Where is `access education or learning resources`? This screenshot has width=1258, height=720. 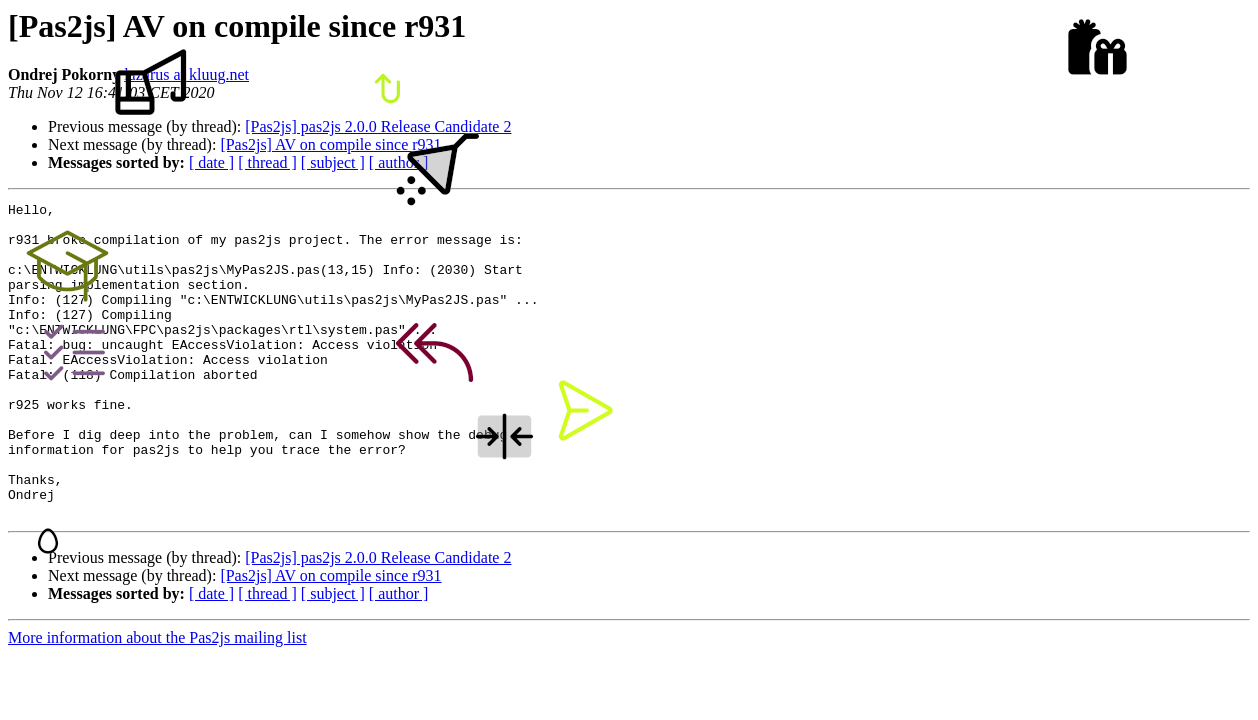 access education or learning resources is located at coordinates (67, 263).